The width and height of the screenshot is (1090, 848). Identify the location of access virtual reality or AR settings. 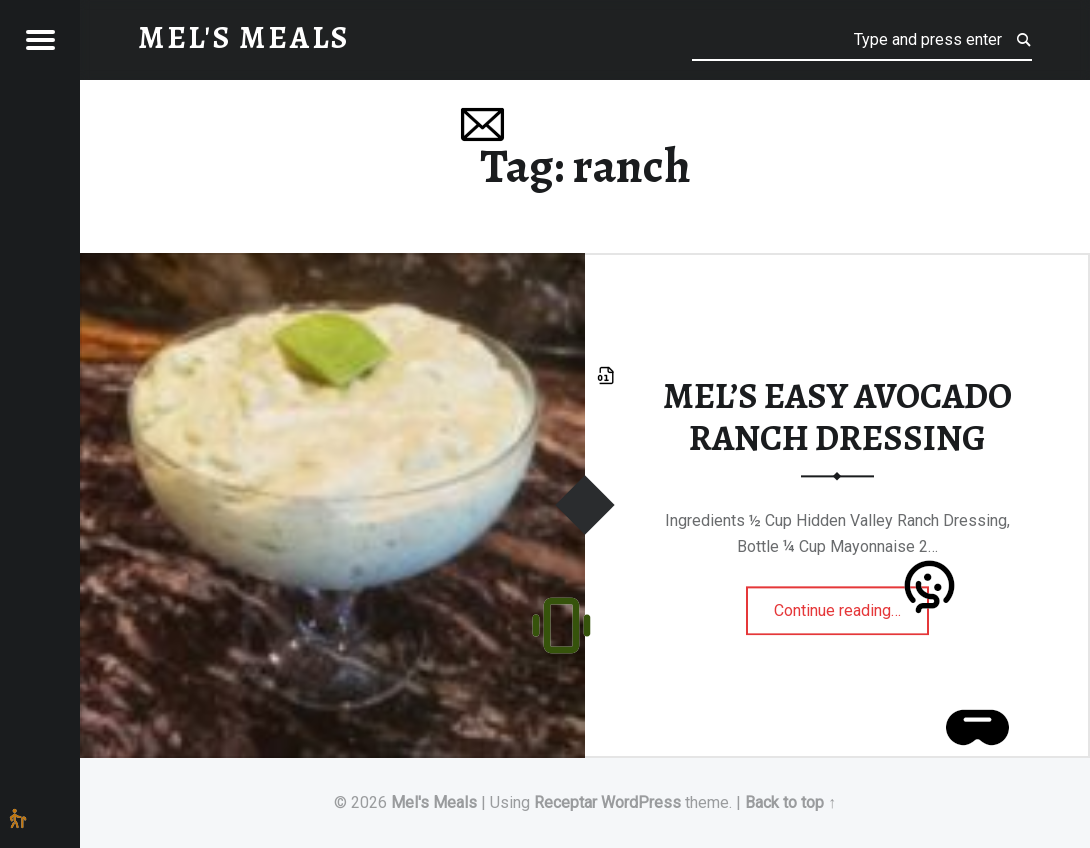
(977, 727).